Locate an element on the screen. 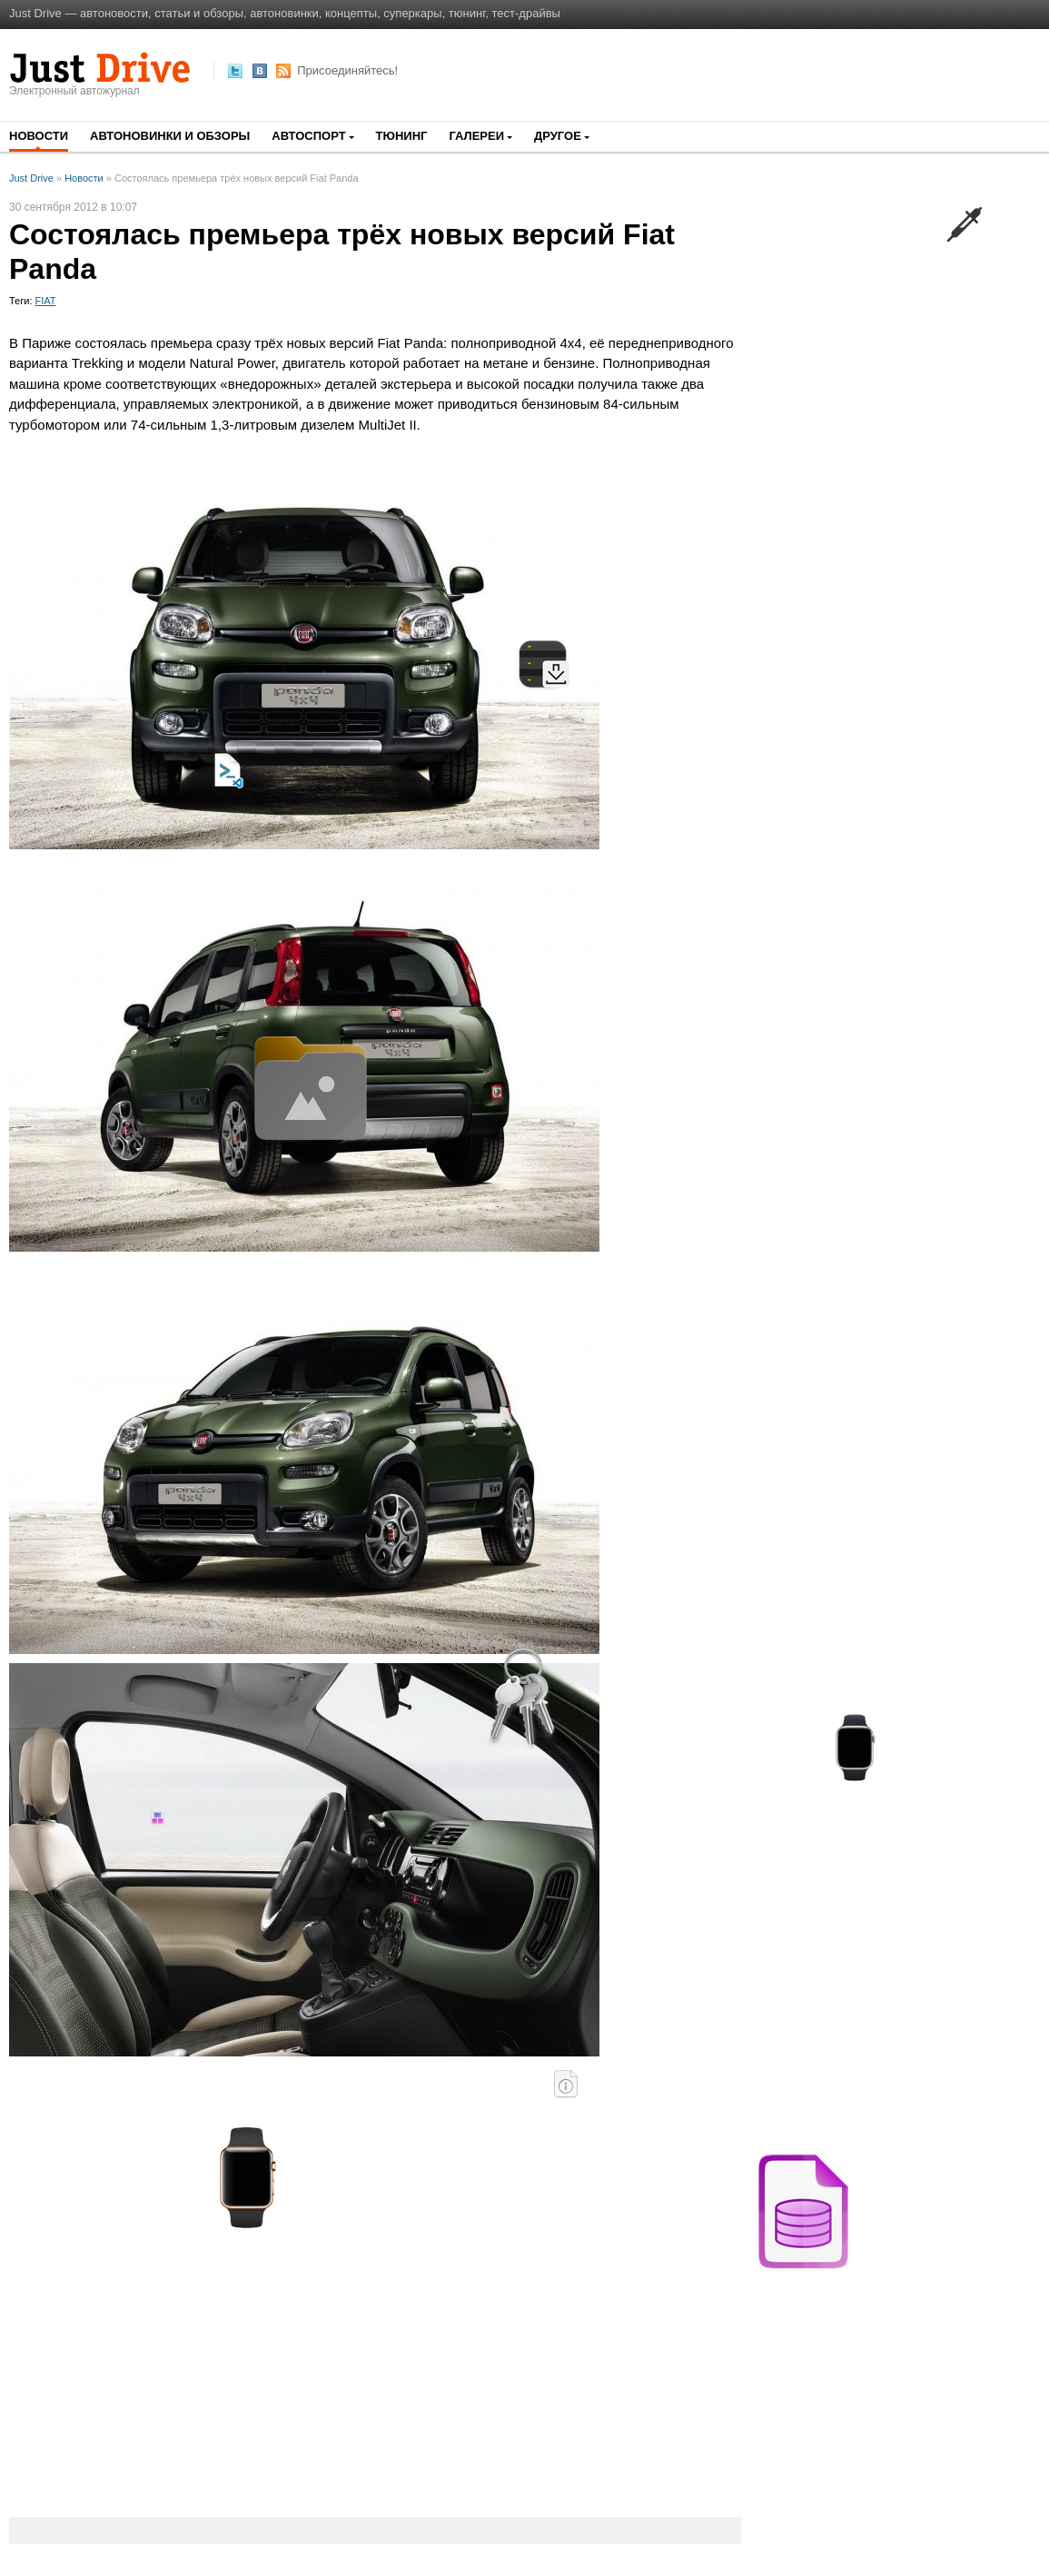 This screenshot has width=1049, height=2576. open color picker tool is located at coordinates (964, 224).